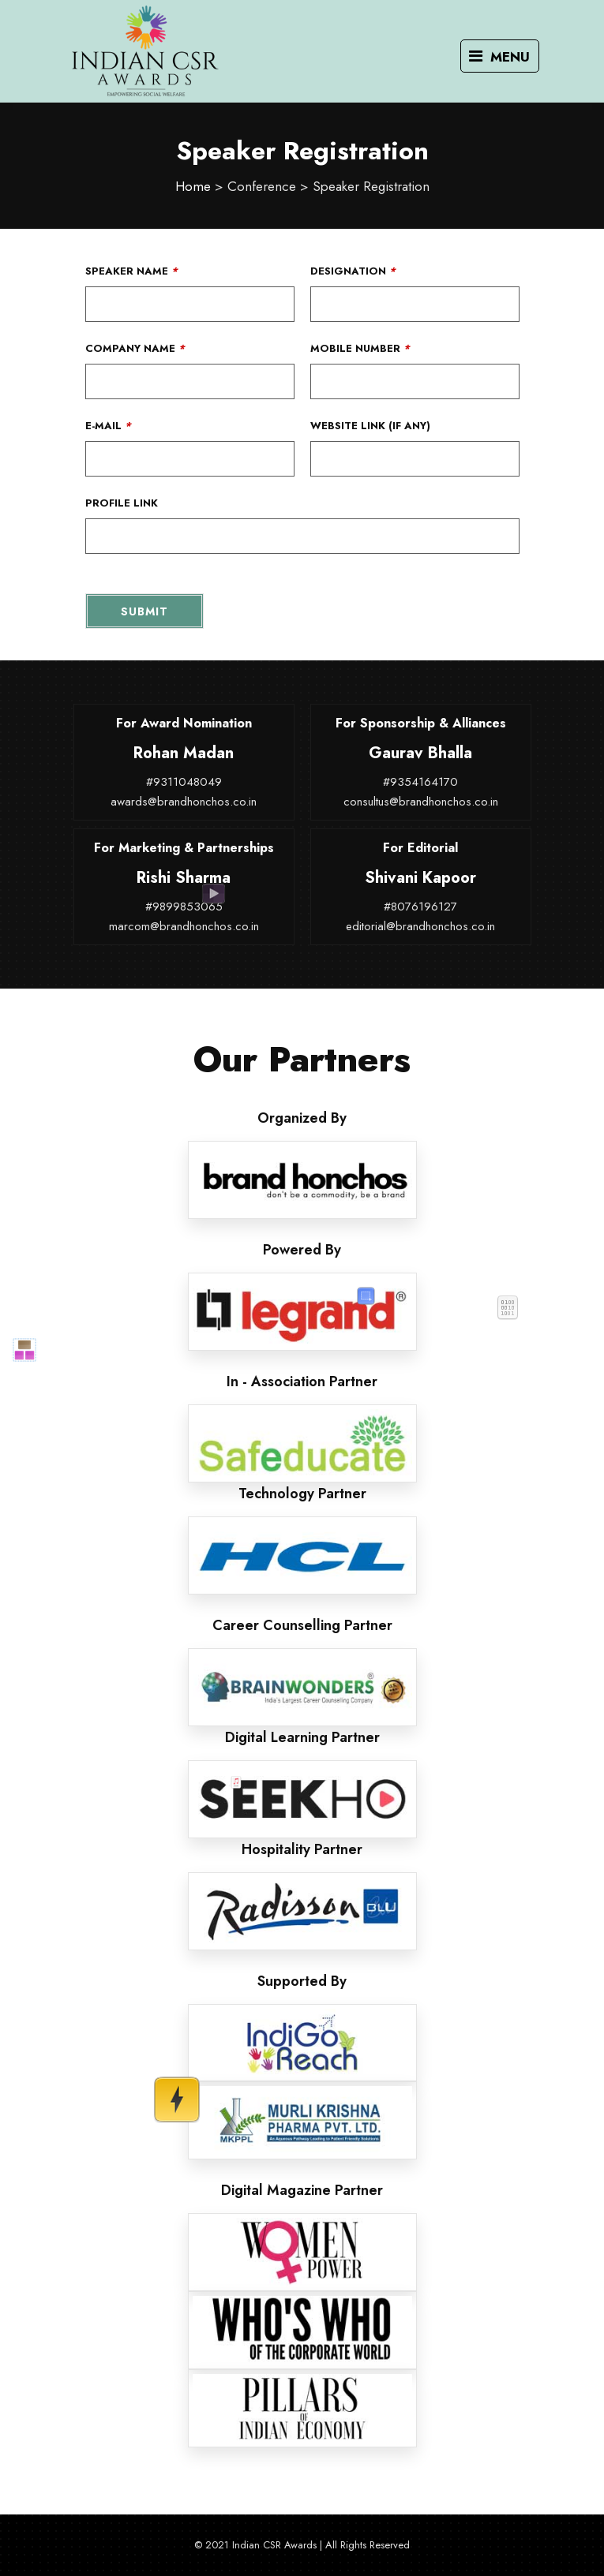  I want to click on select all items in the current view, so click(24, 1350).